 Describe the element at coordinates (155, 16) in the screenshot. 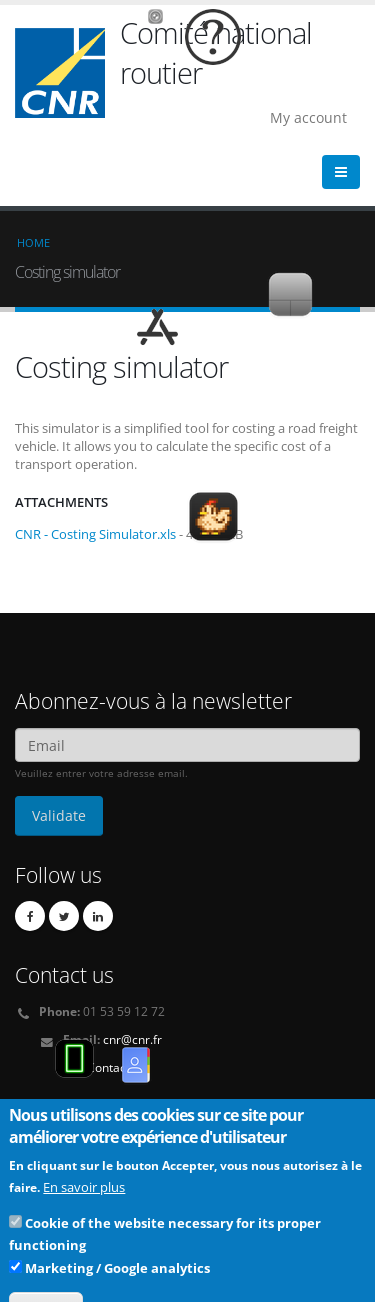

I see `open the camera app` at that location.